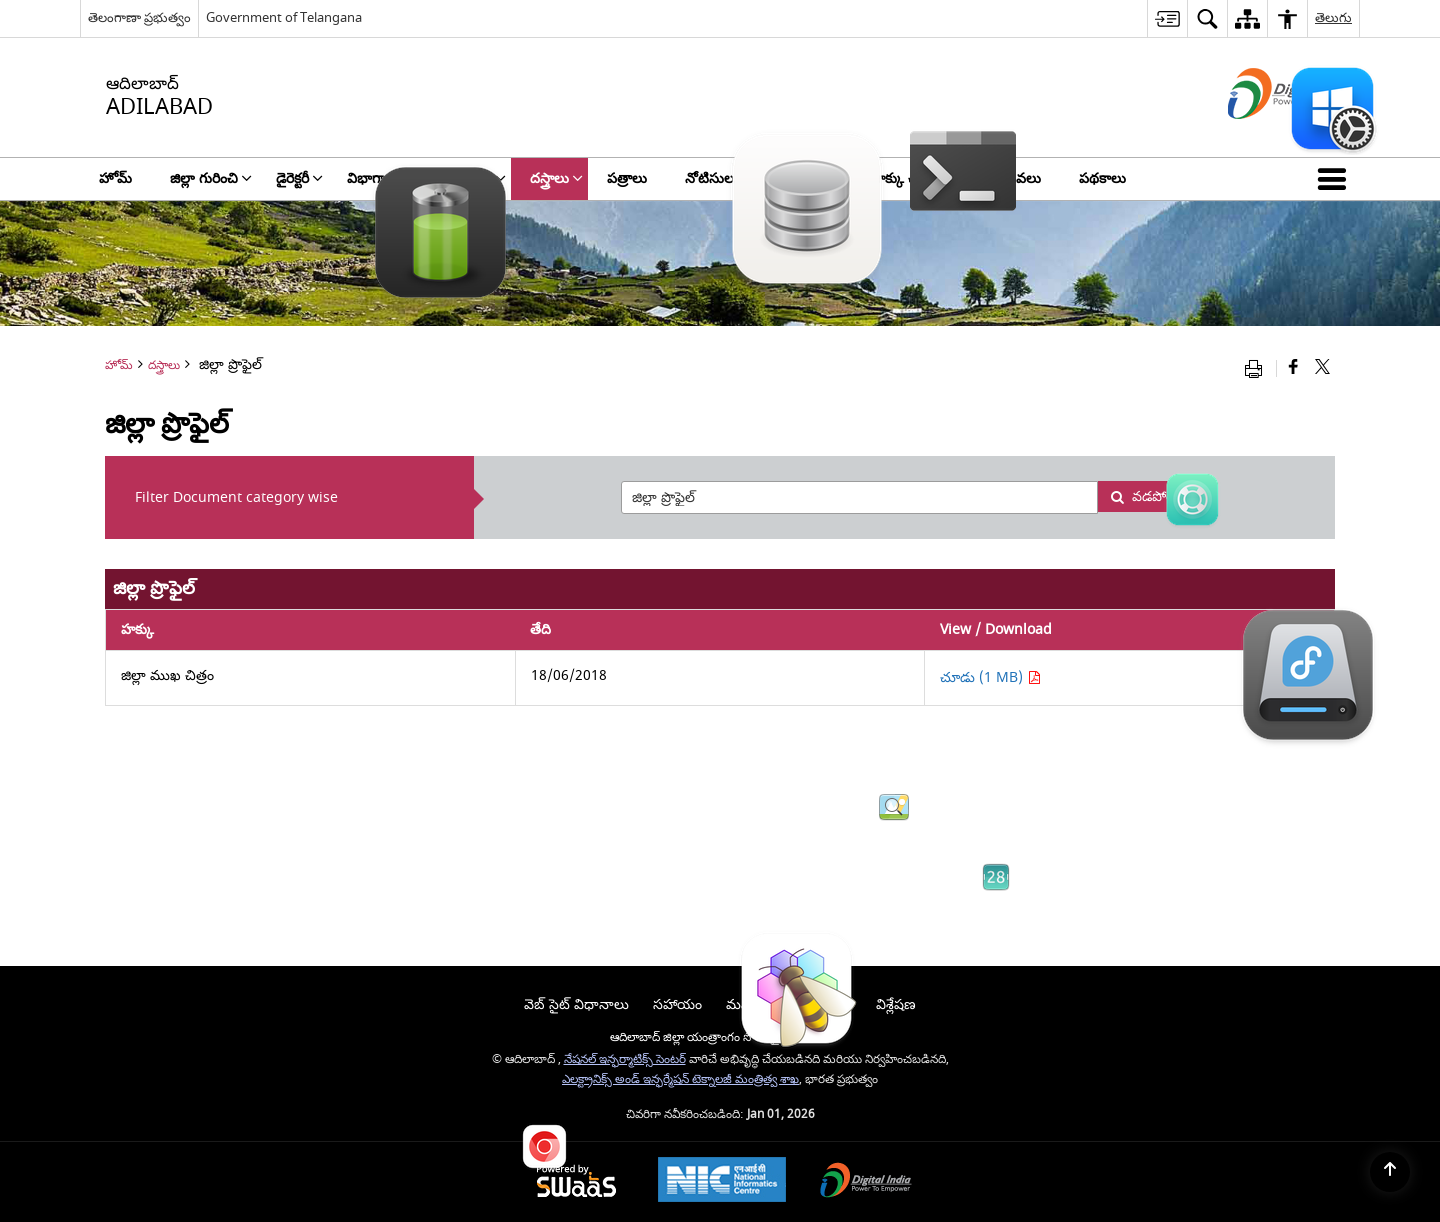 This screenshot has height=1222, width=1440. What do you see at coordinates (1308, 675) in the screenshot?
I see `launch fedora linux installer` at bounding box center [1308, 675].